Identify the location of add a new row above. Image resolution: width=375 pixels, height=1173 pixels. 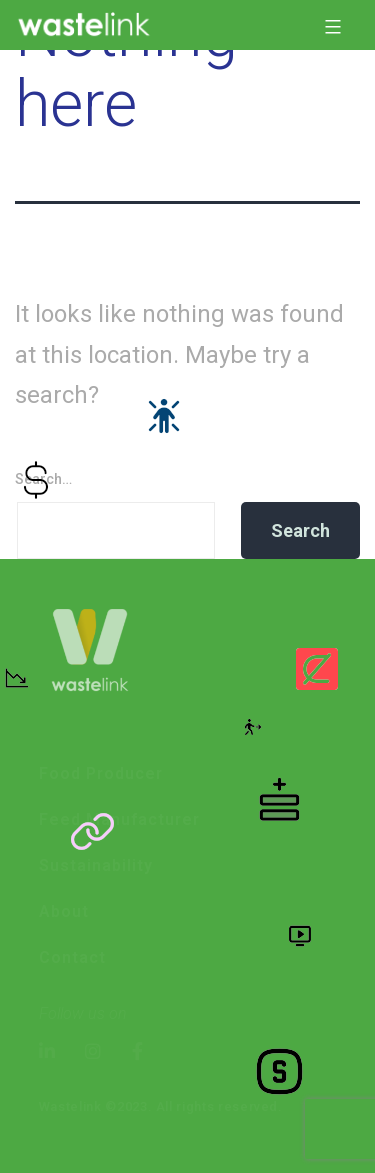
(279, 802).